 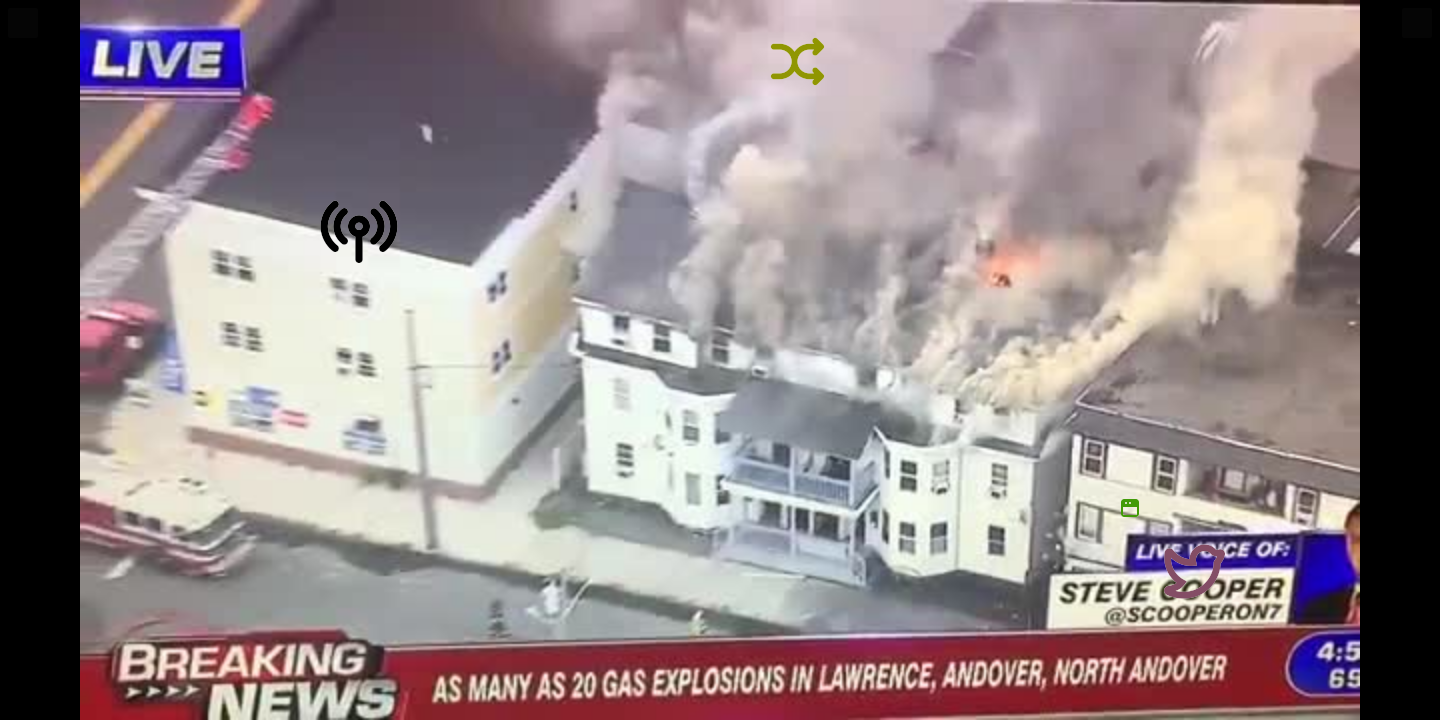 What do you see at coordinates (1194, 571) in the screenshot?
I see `share to twitter` at bounding box center [1194, 571].